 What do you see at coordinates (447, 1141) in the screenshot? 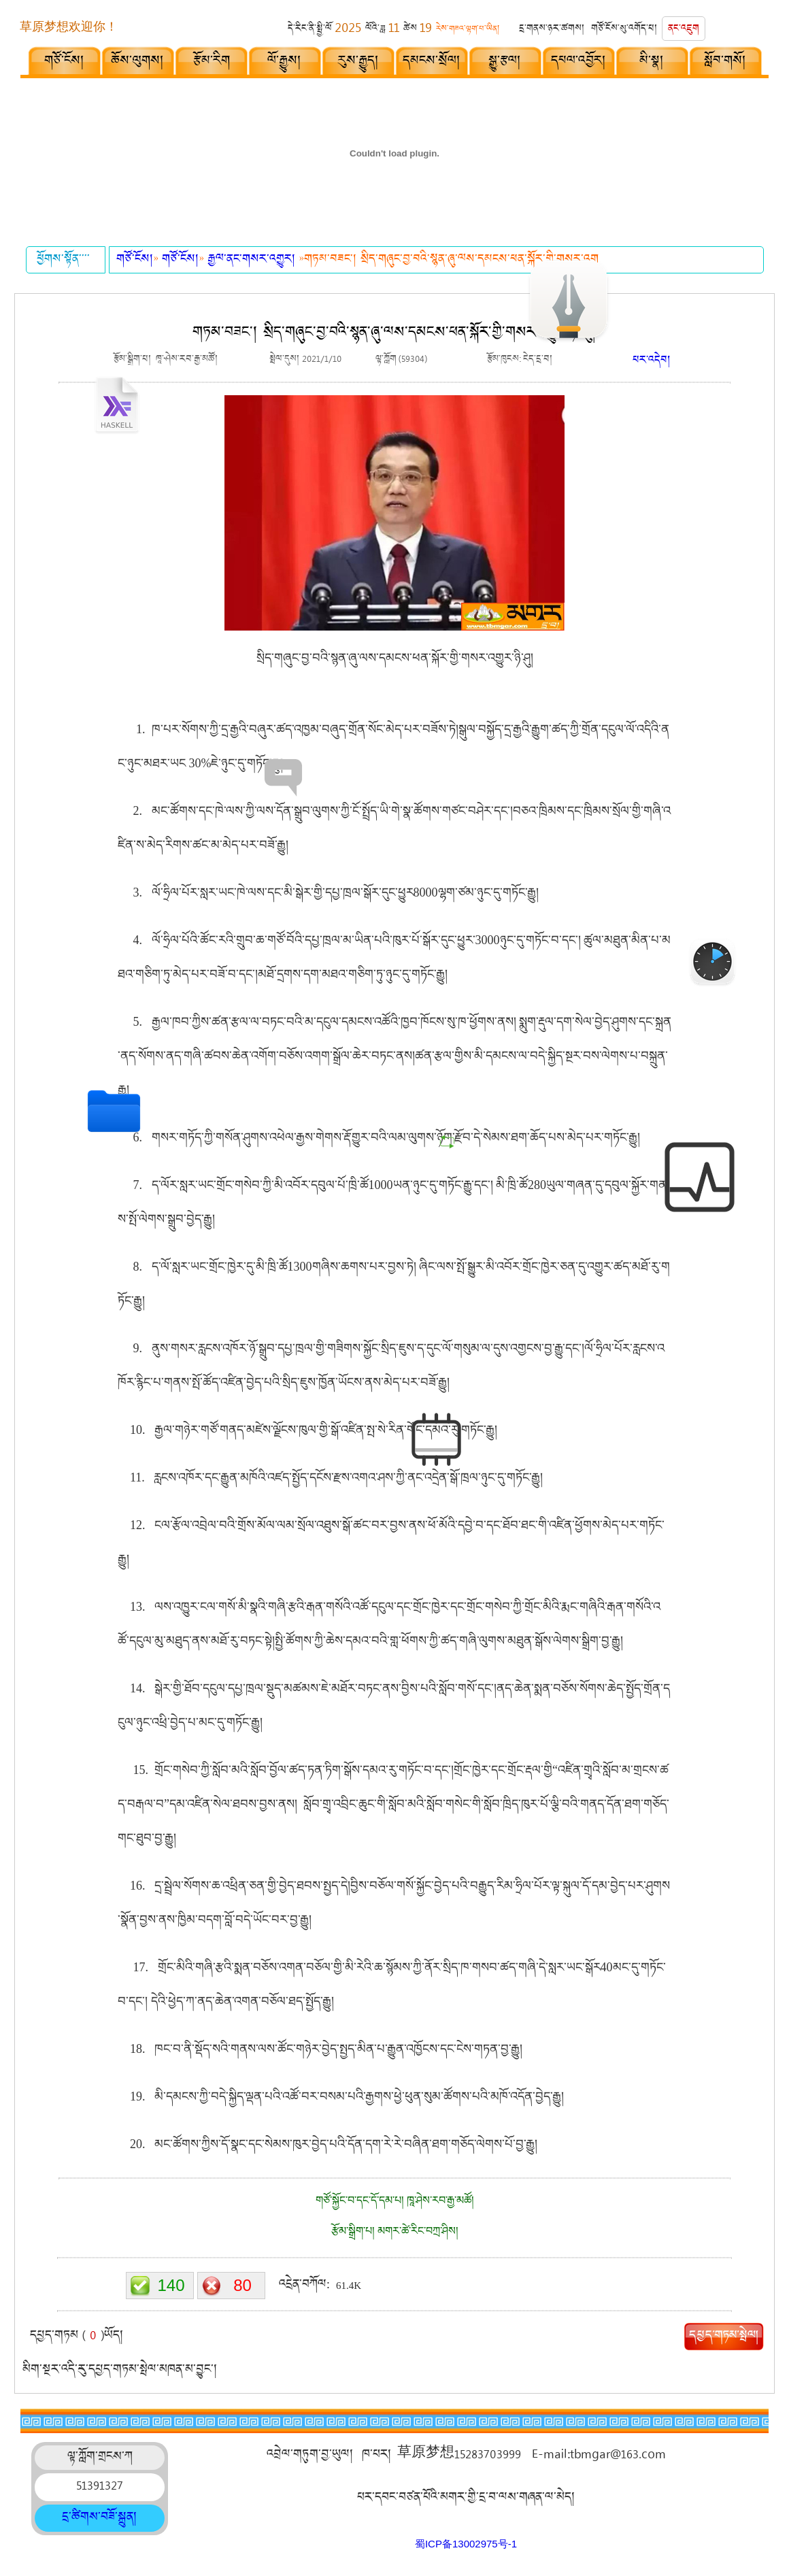
I see `sync or refresh email messages` at bounding box center [447, 1141].